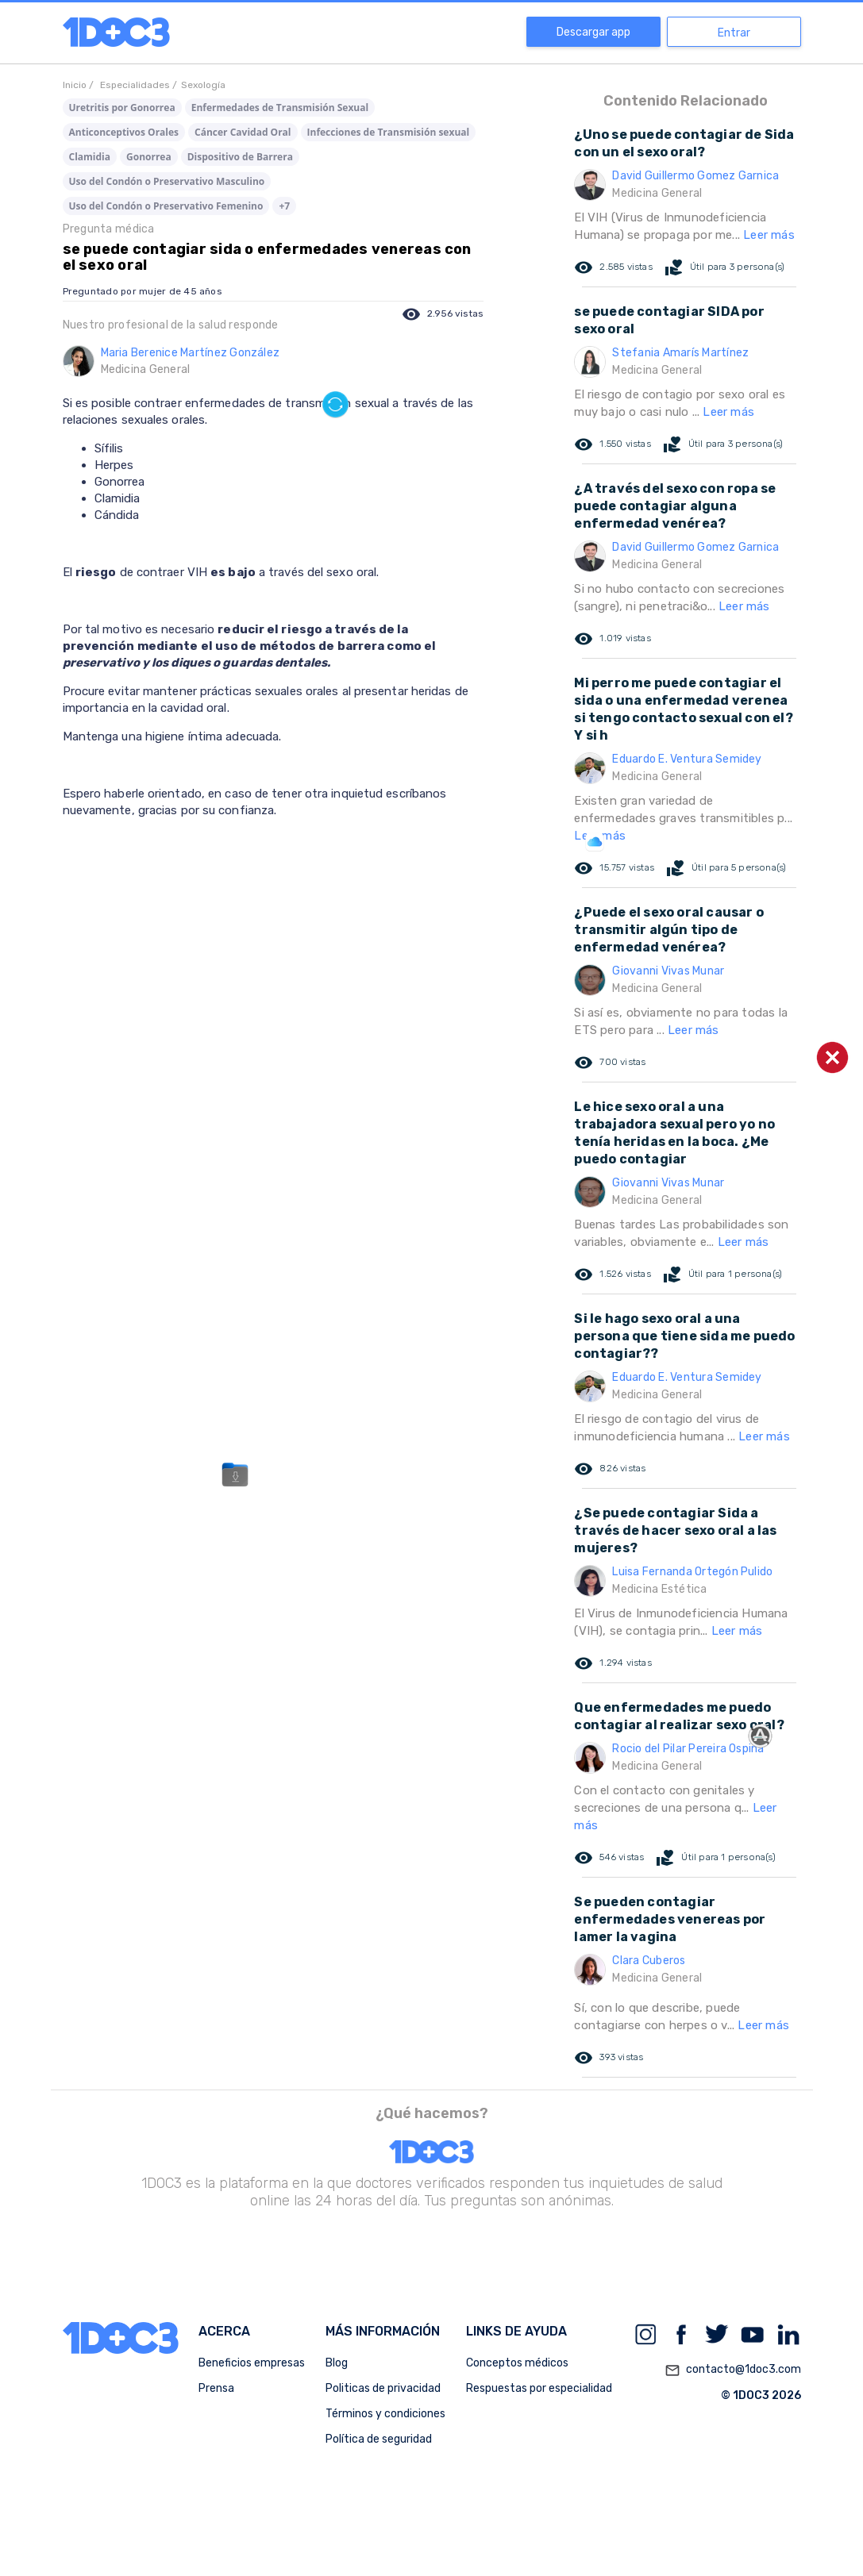 This screenshot has width=863, height=2576. What do you see at coordinates (235, 1474) in the screenshot?
I see `open your downloads folder` at bounding box center [235, 1474].